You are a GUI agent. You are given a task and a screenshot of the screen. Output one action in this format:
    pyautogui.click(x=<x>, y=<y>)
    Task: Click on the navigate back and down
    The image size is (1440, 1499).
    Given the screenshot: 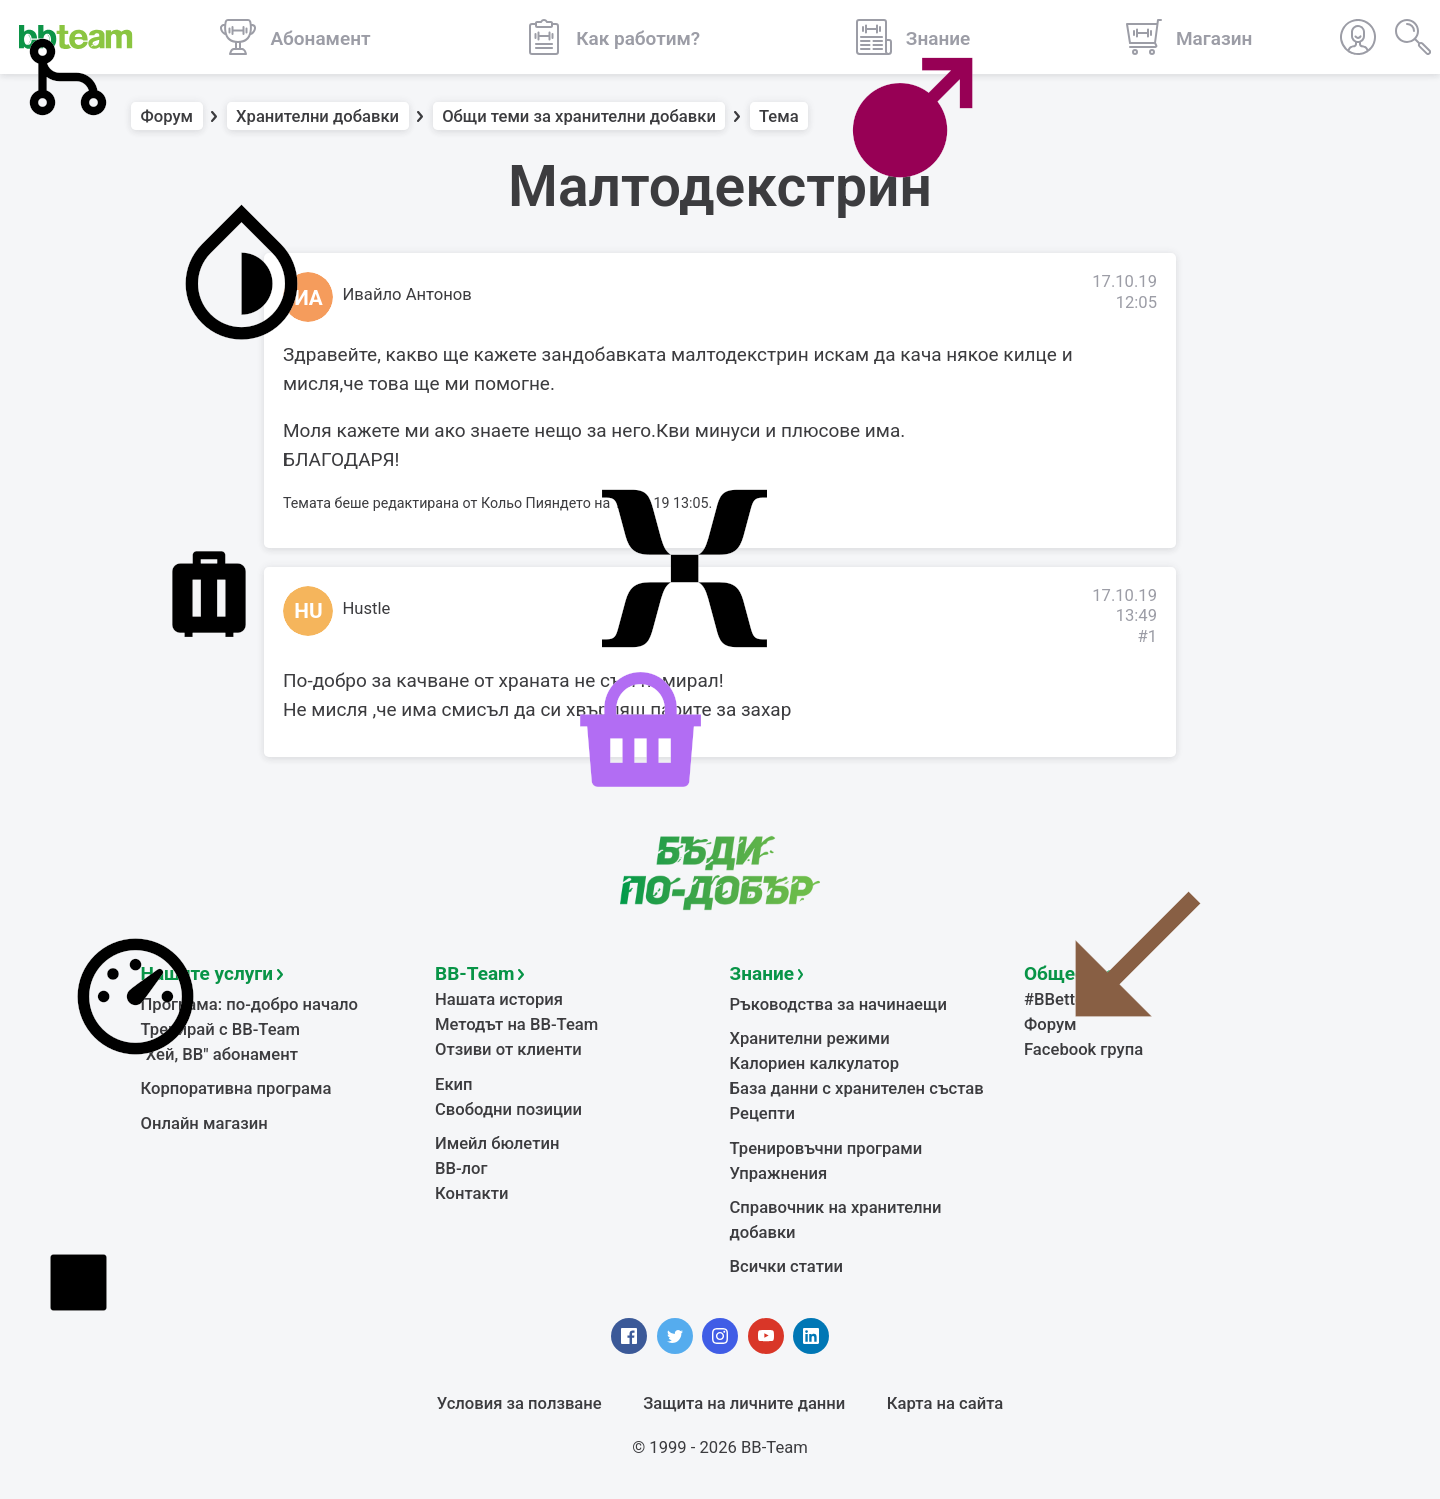 What is the action you would take?
    pyautogui.click(x=1135, y=957)
    